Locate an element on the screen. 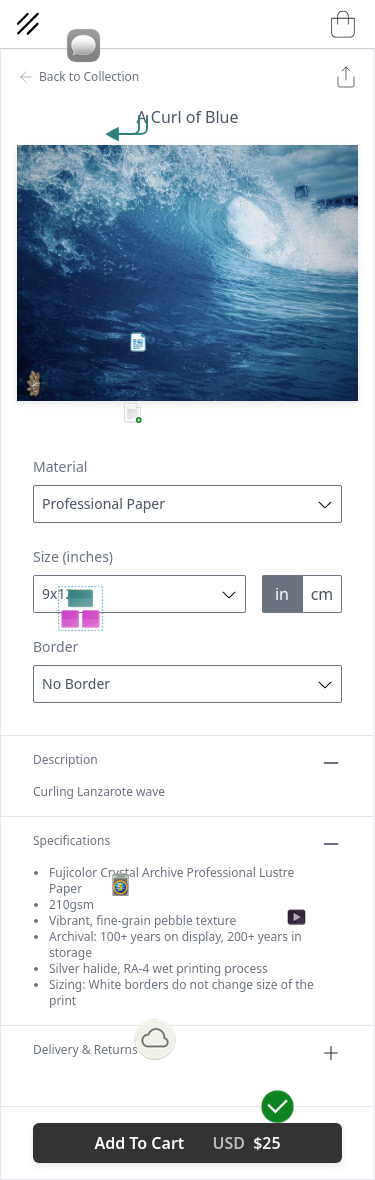 The height and width of the screenshot is (1180, 375). reply to all recipients of an email is located at coordinates (126, 125).